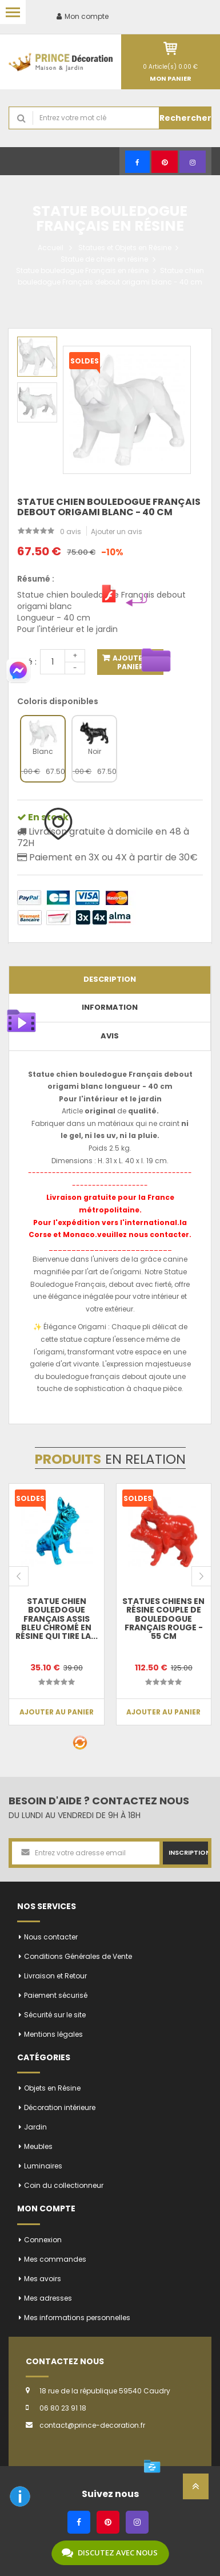 The height and width of the screenshot is (2576, 220). Describe the element at coordinates (152, 2467) in the screenshot. I see `open zorin os system folder` at that location.